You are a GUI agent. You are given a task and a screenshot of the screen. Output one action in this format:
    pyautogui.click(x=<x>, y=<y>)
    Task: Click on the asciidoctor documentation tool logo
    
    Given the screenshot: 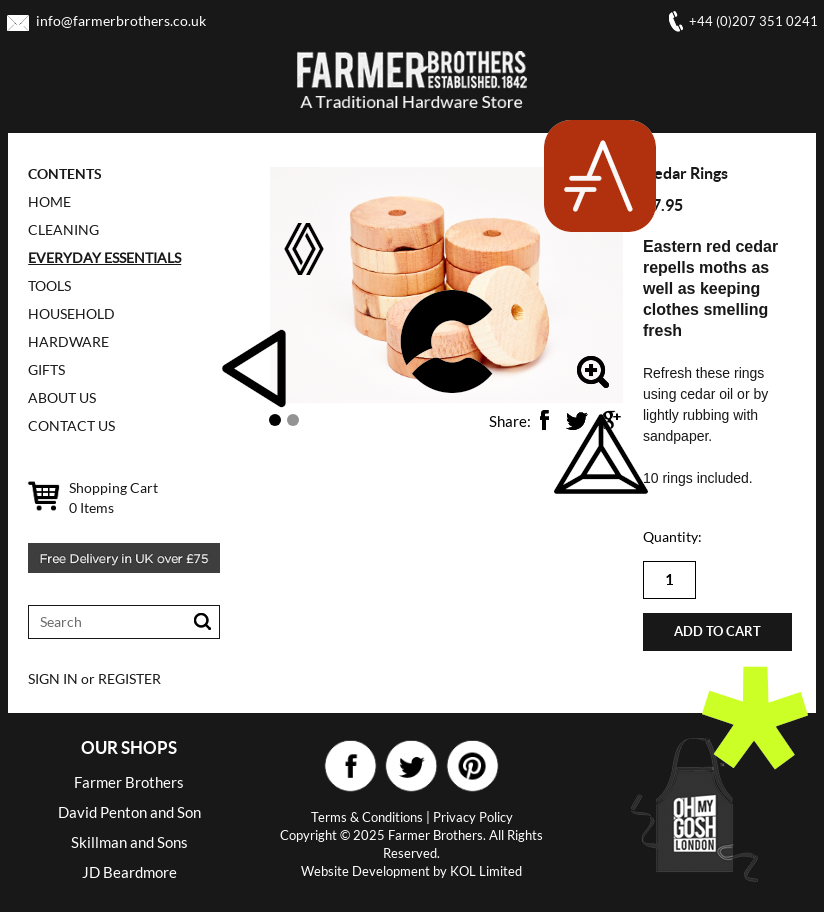 What is the action you would take?
    pyautogui.click(x=600, y=176)
    